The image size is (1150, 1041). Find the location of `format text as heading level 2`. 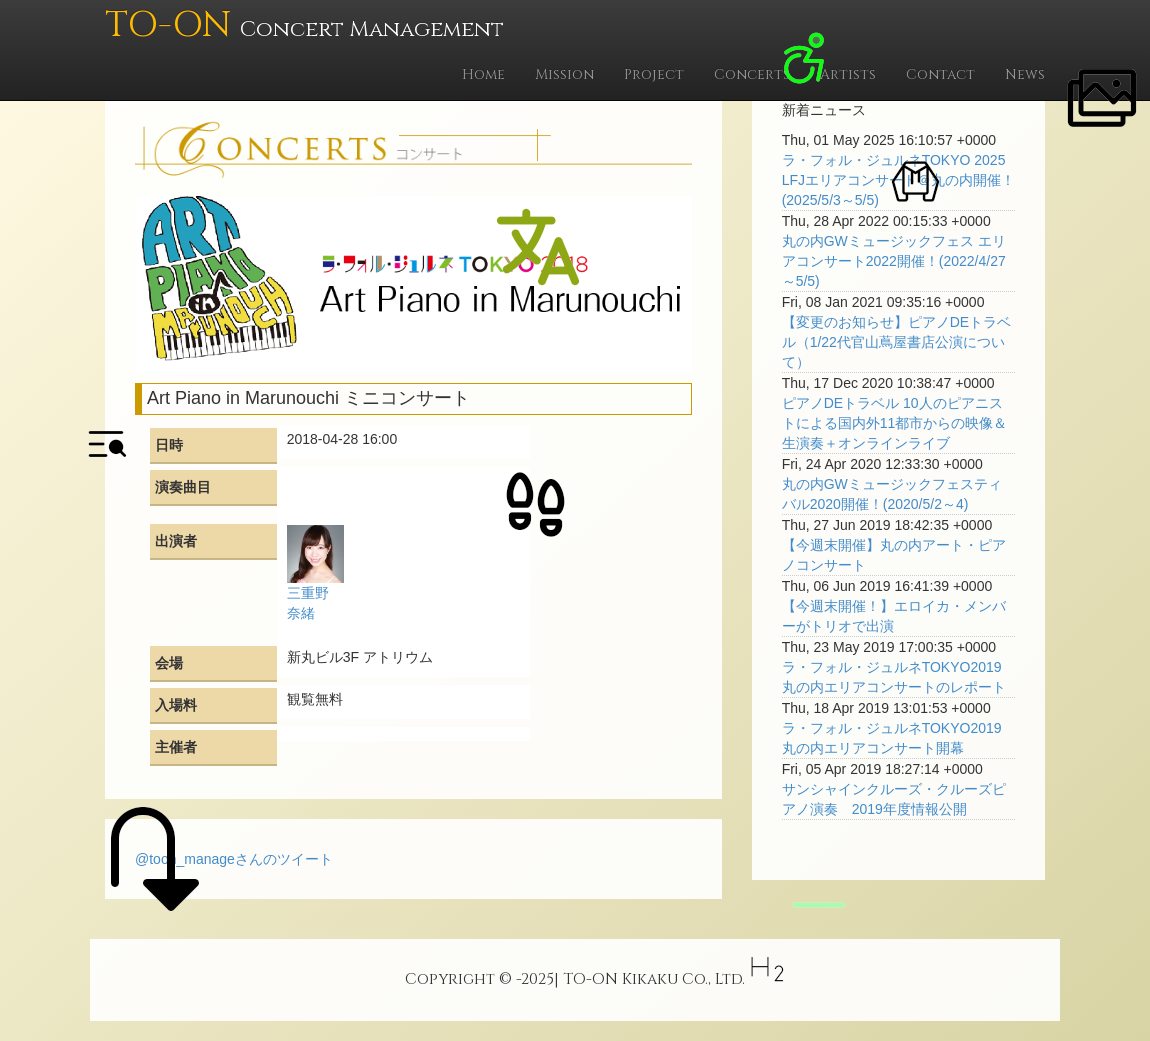

format text as heading level 2 is located at coordinates (765, 968).